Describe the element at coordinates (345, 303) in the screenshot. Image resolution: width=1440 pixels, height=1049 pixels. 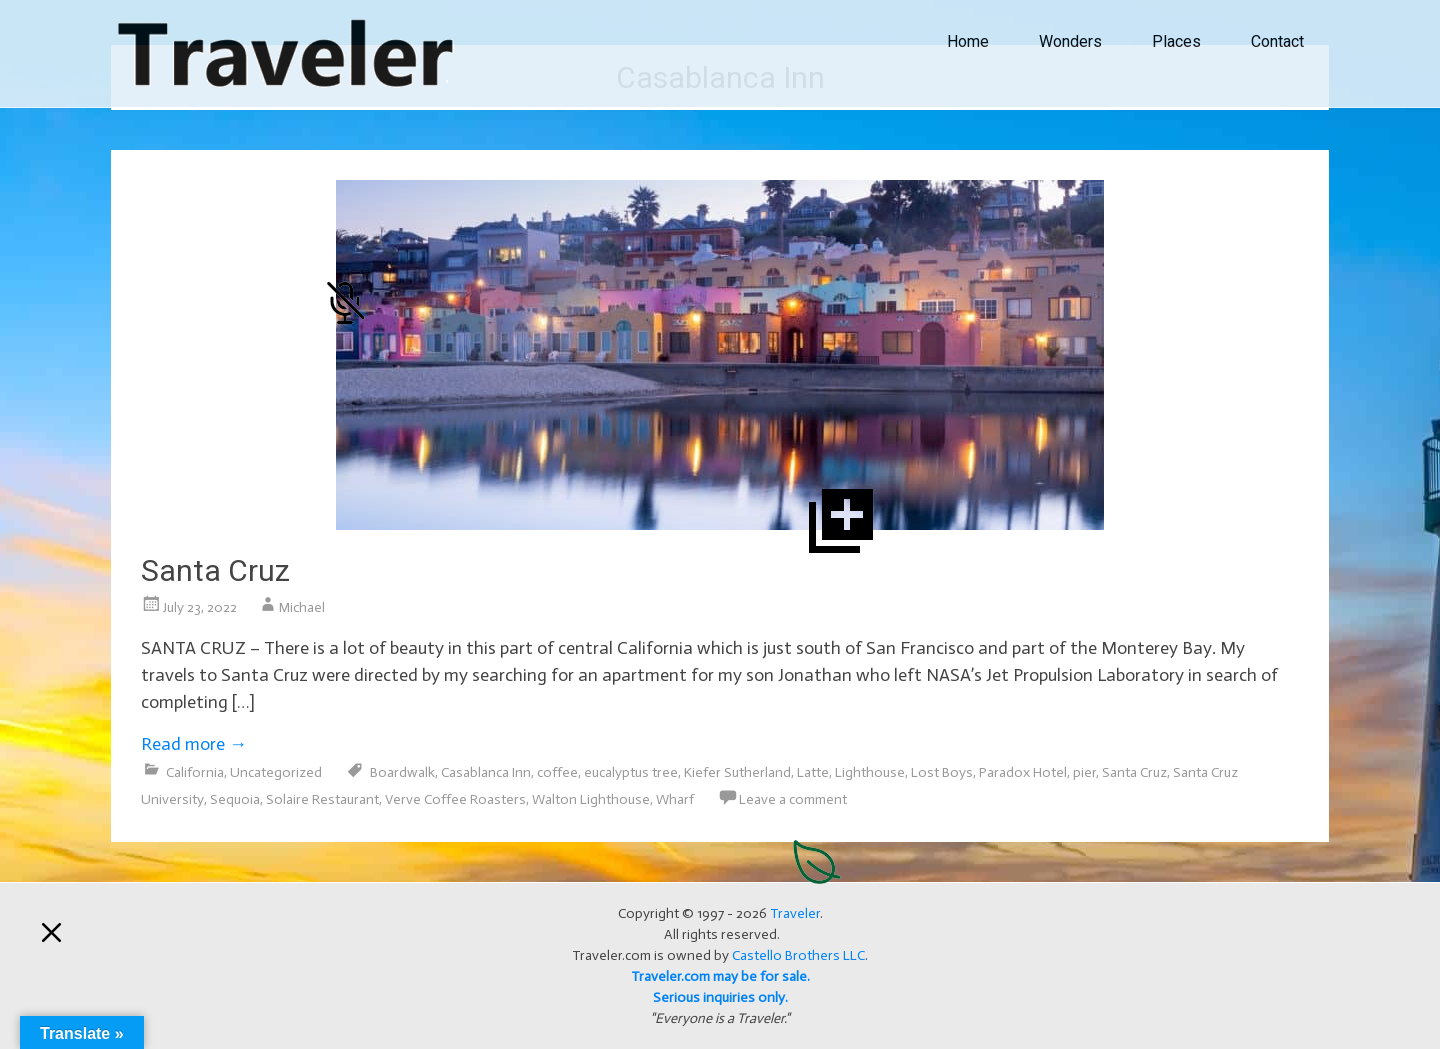
I see `mute your microphone` at that location.